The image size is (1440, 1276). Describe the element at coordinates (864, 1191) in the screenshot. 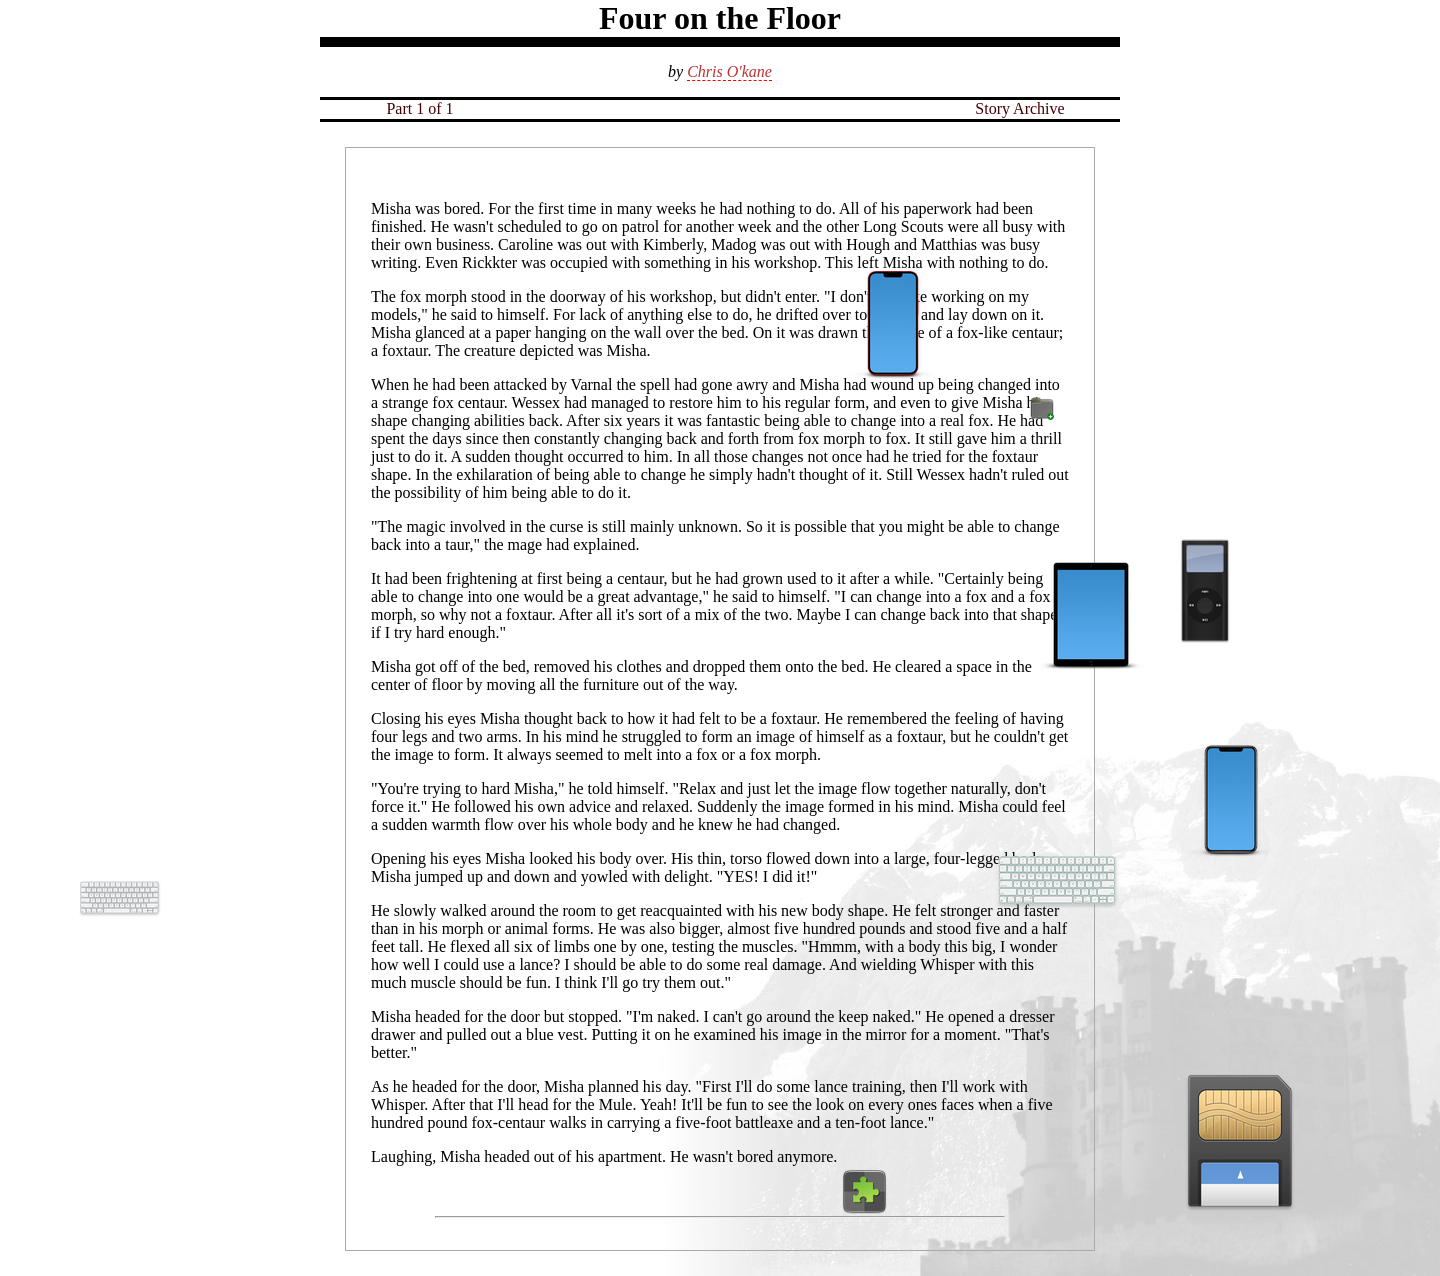

I see `browse or manage system add-ons` at that location.